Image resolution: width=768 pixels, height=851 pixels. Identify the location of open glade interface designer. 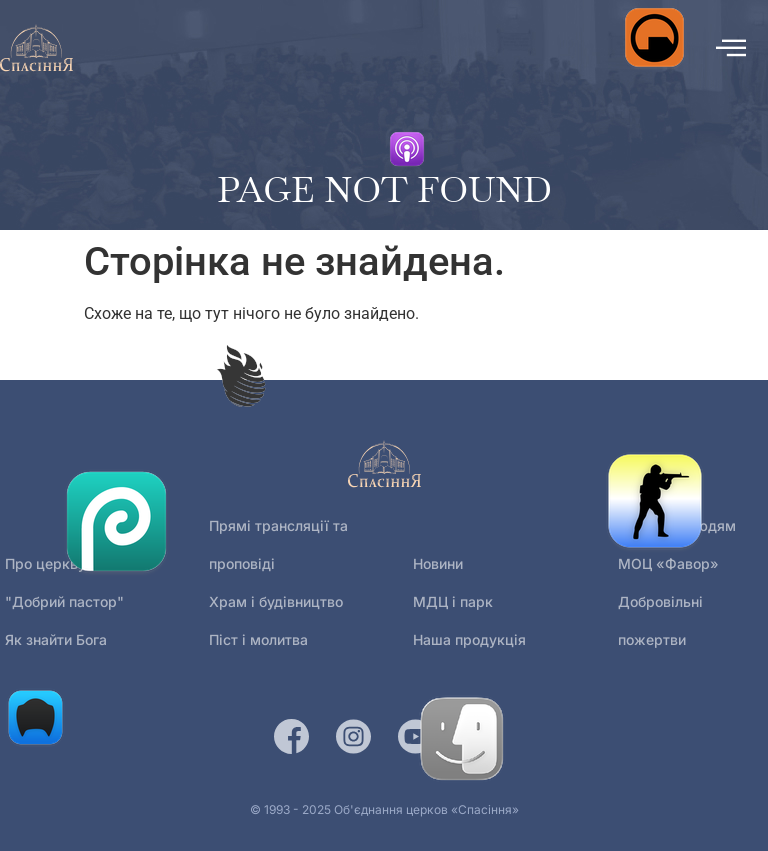
(241, 376).